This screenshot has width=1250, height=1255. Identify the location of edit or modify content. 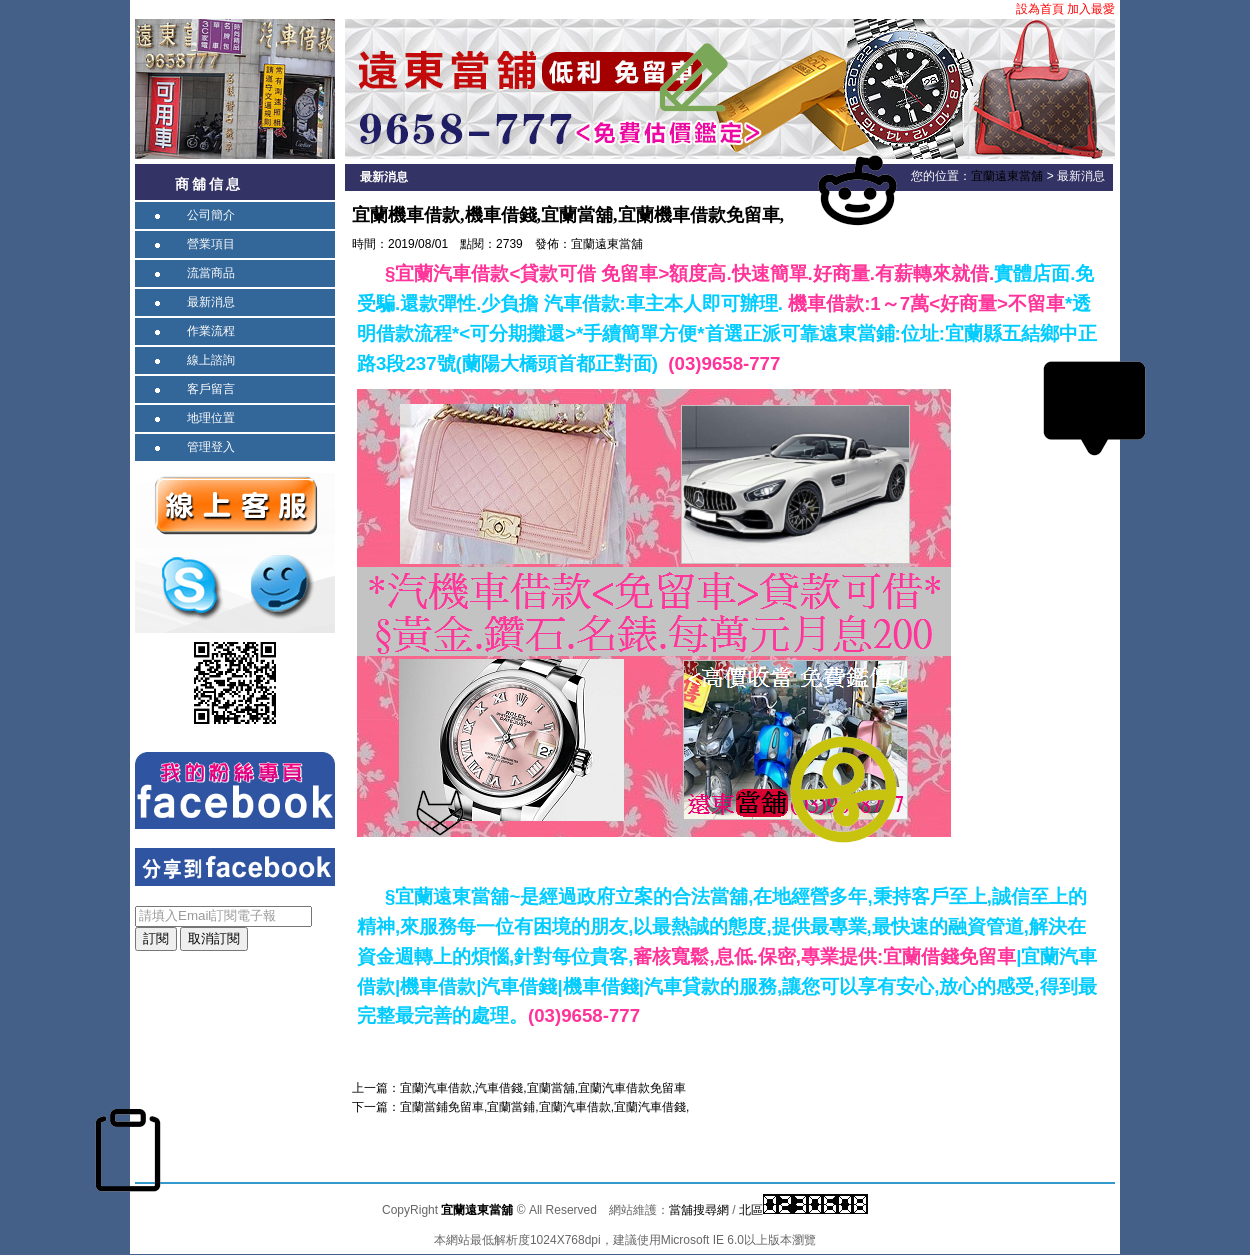
(692, 78).